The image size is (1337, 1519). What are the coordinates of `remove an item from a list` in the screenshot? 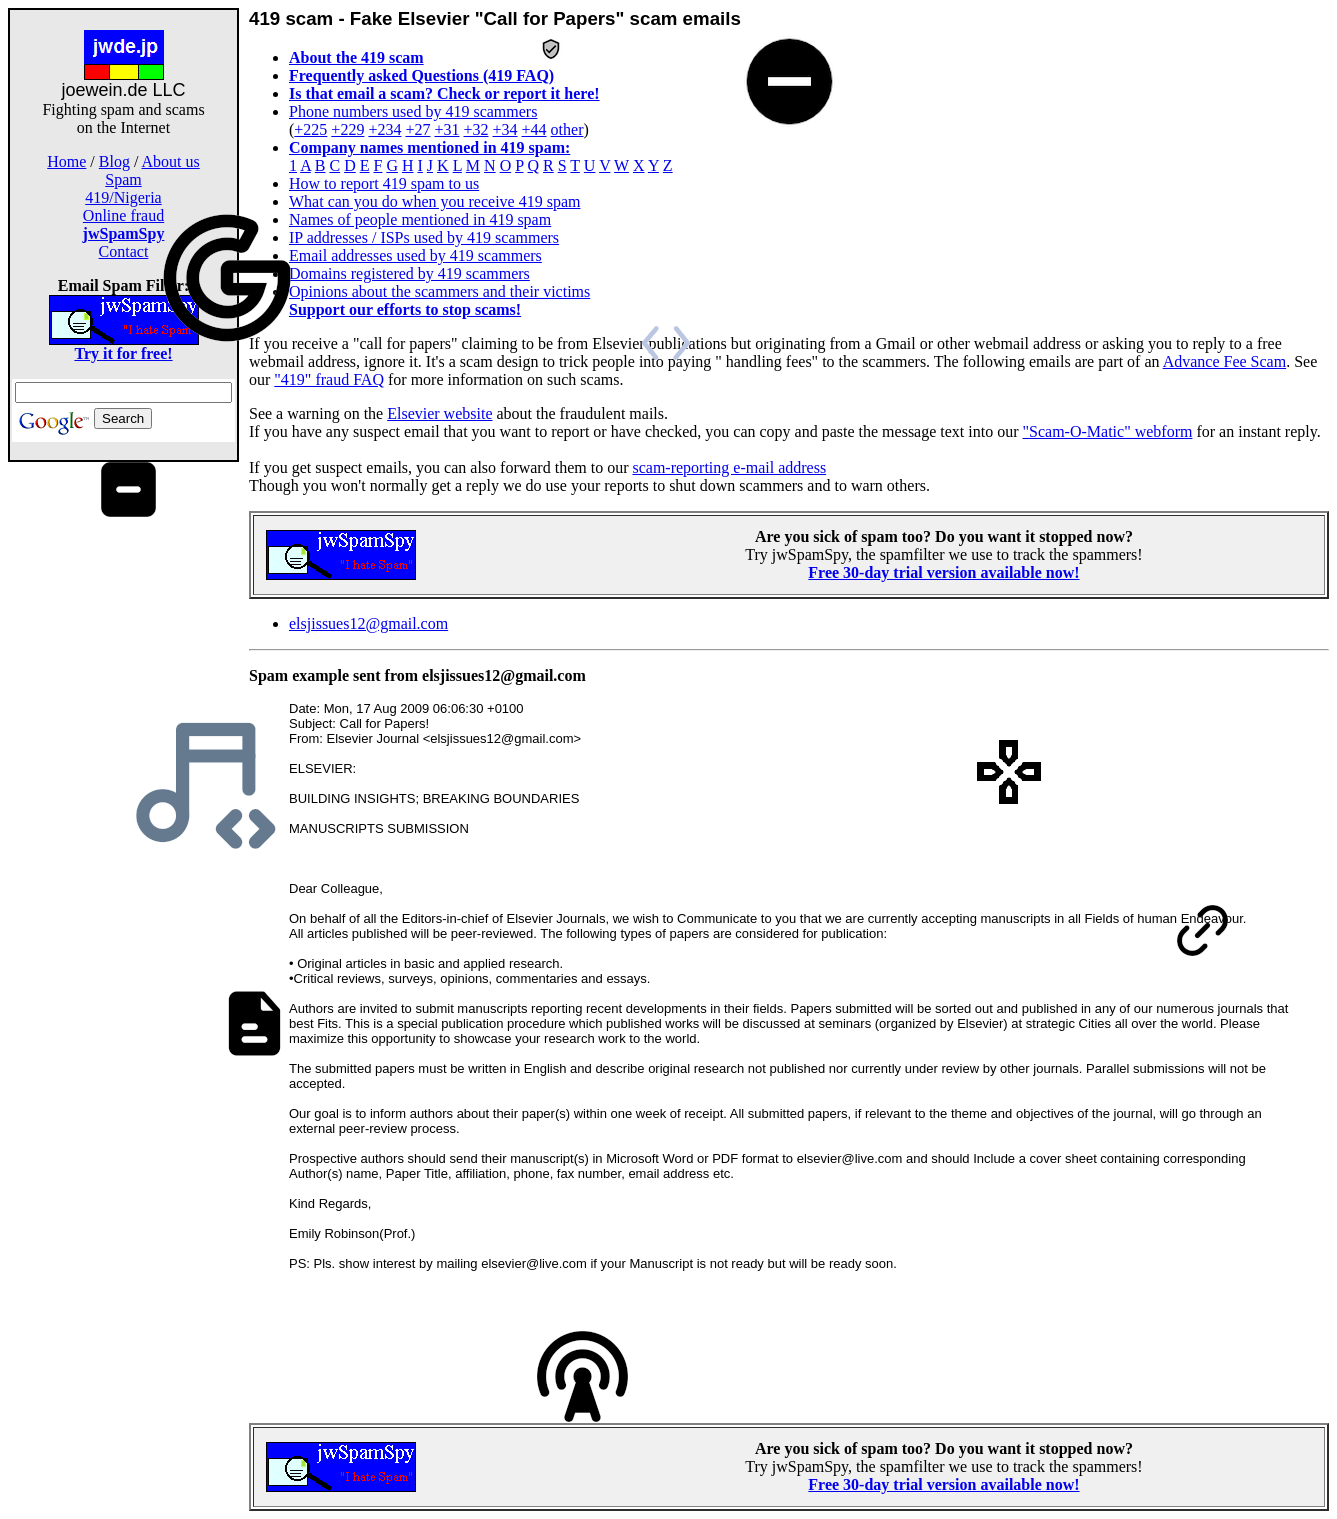 It's located at (789, 81).